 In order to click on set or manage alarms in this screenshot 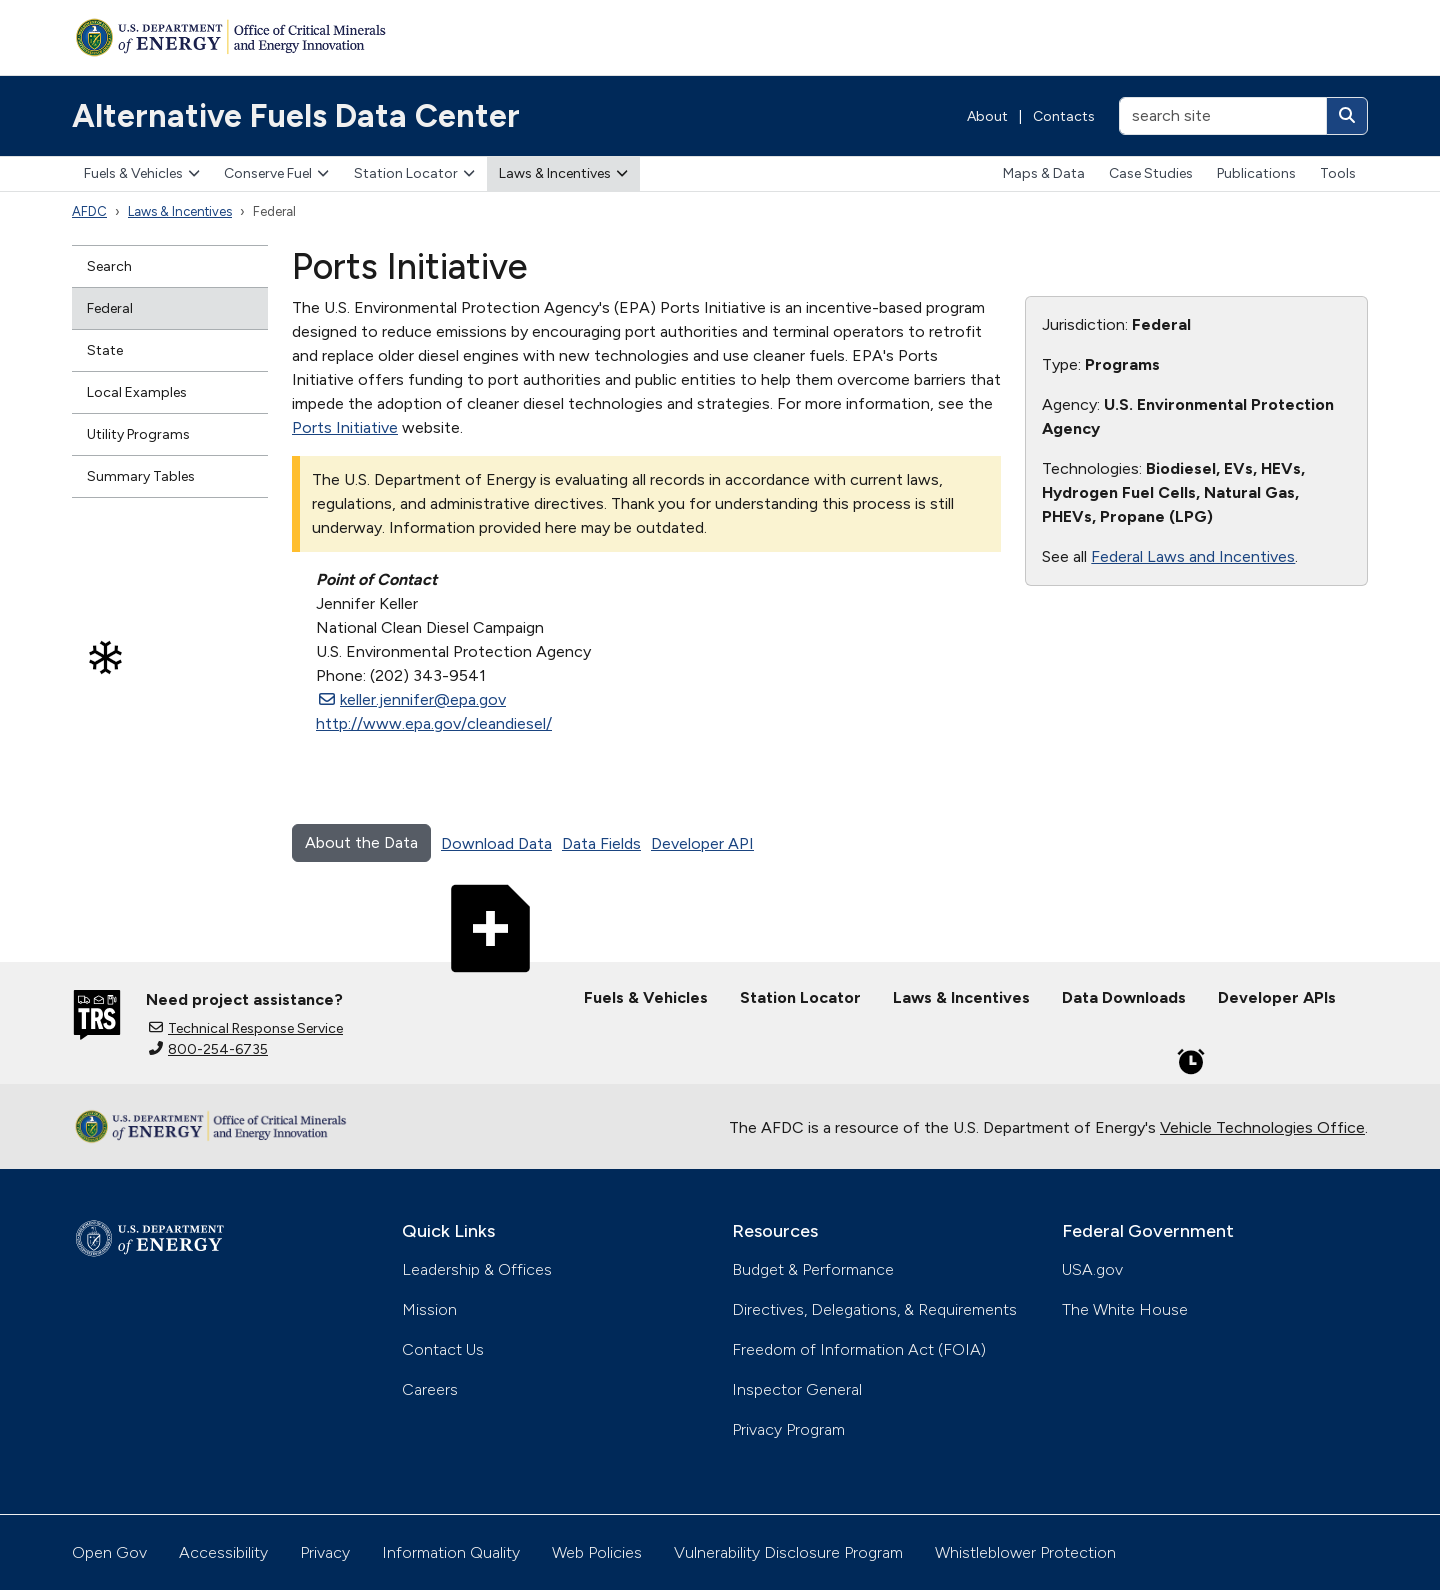, I will do `click(1191, 1061)`.